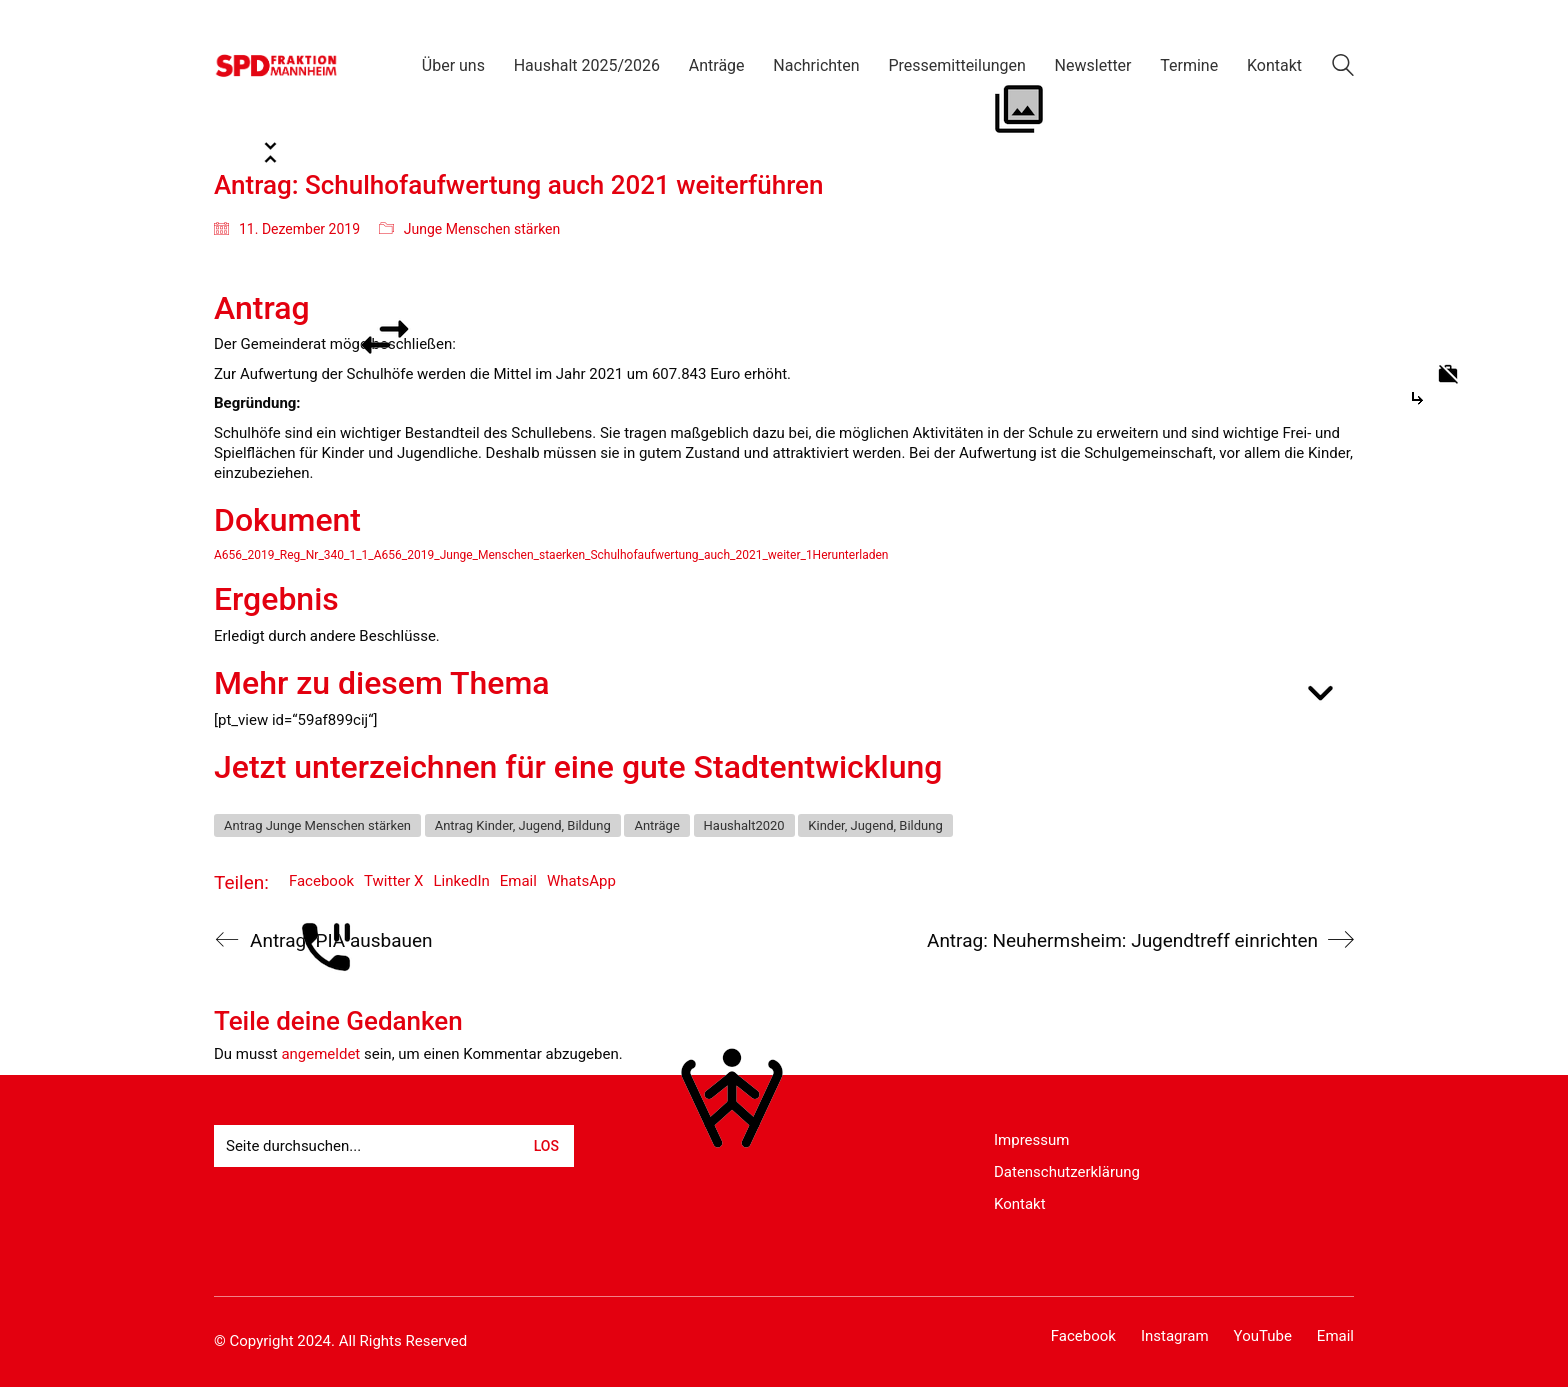 This screenshot has width=1568, height=1387. Describe the element at coordinates (1019, 109) in the screenshot. I see `apply filters to images or photos` at that location.